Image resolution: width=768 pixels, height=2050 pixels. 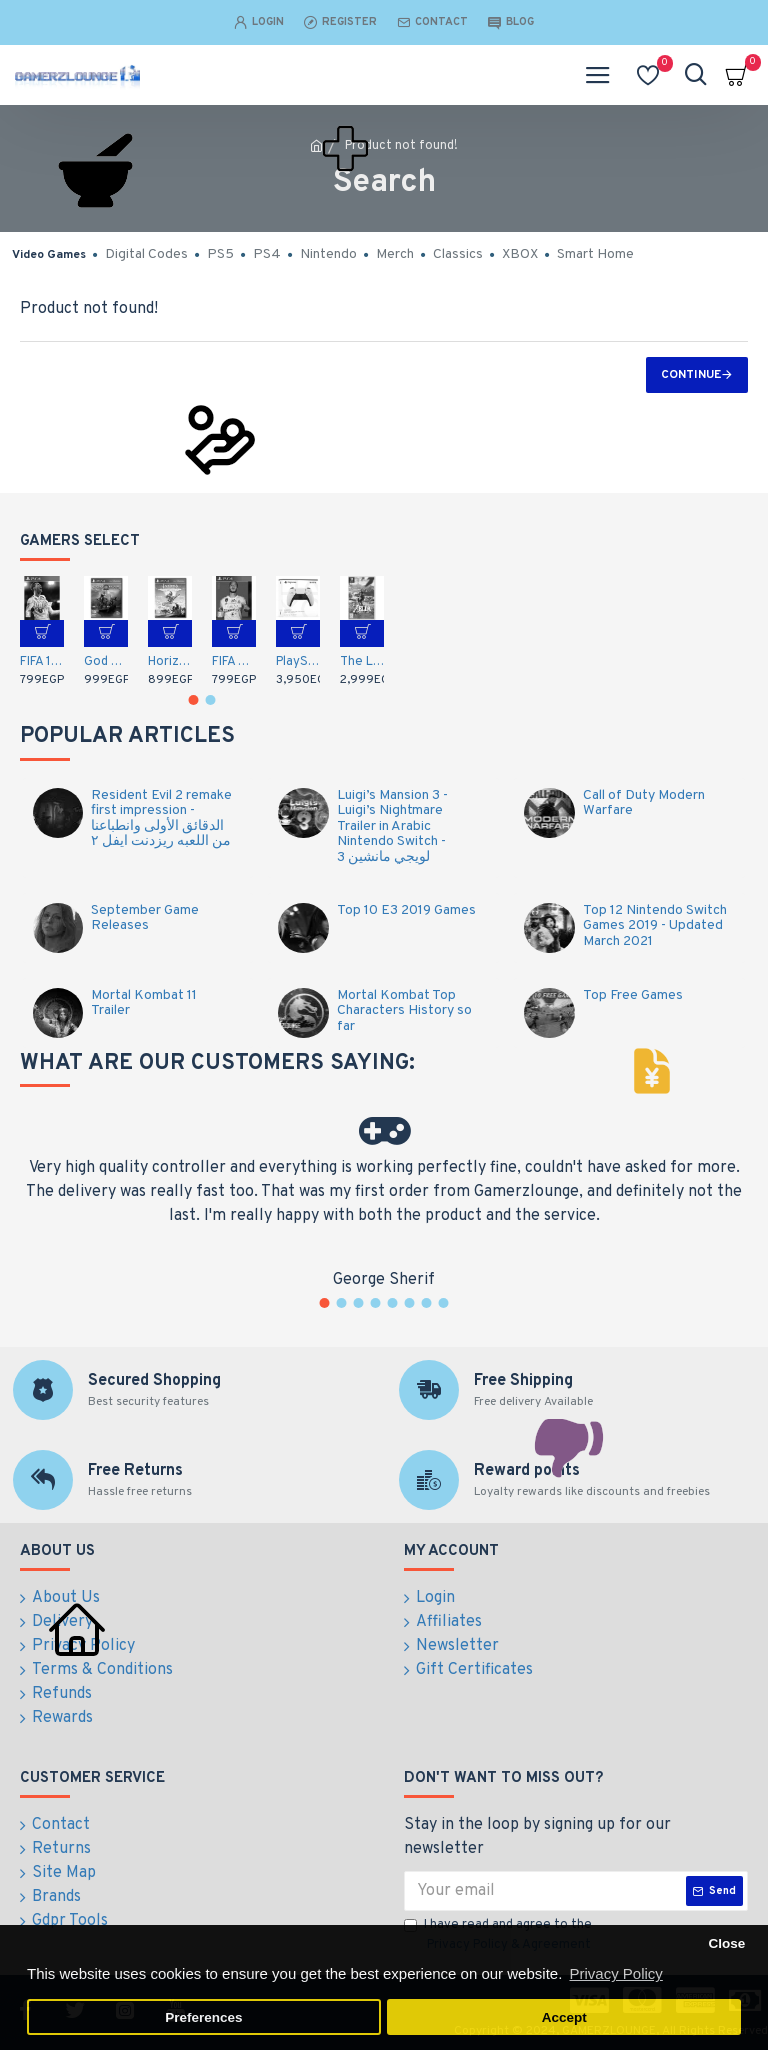 I want to click on access pharmacy or medication features, so click(x=95, y=170).